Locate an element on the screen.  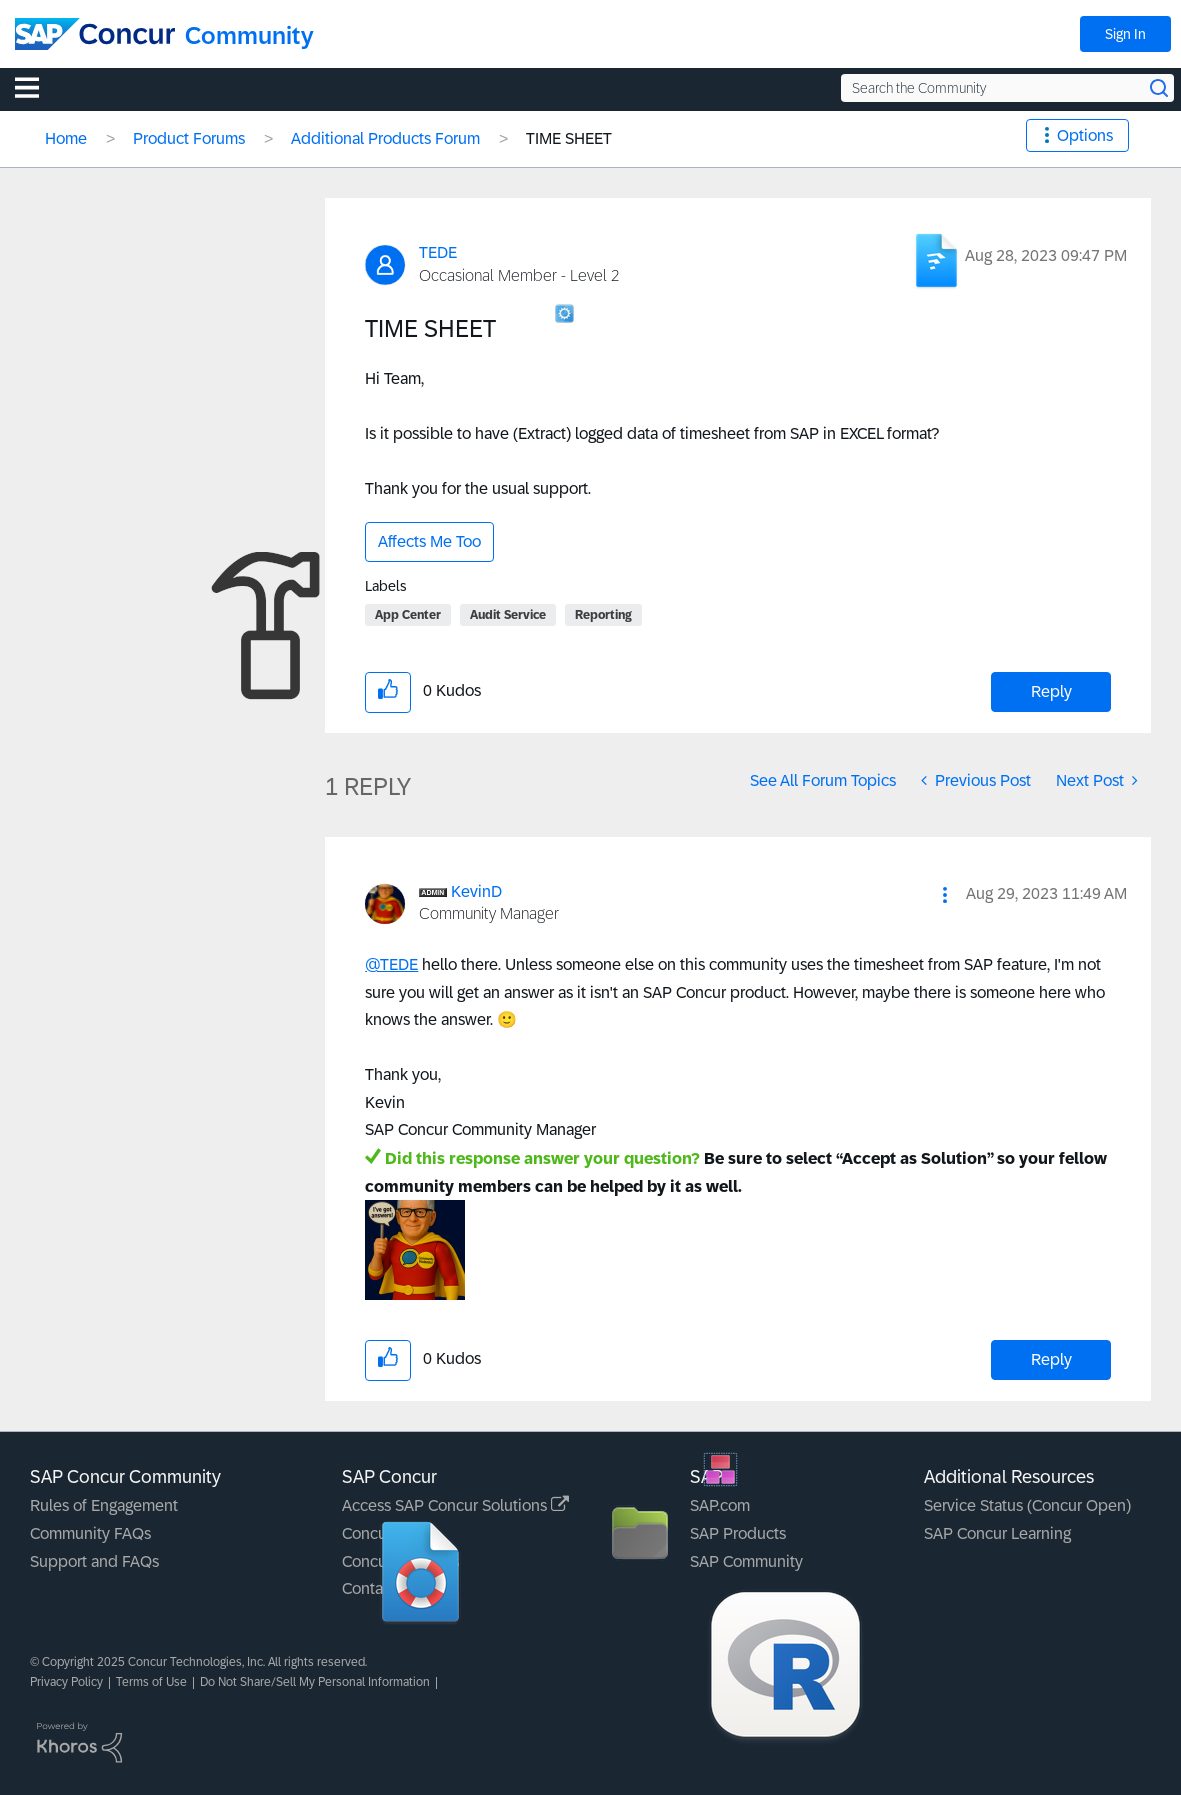
open R statistical computing application is located at coordinates (783, 1664).